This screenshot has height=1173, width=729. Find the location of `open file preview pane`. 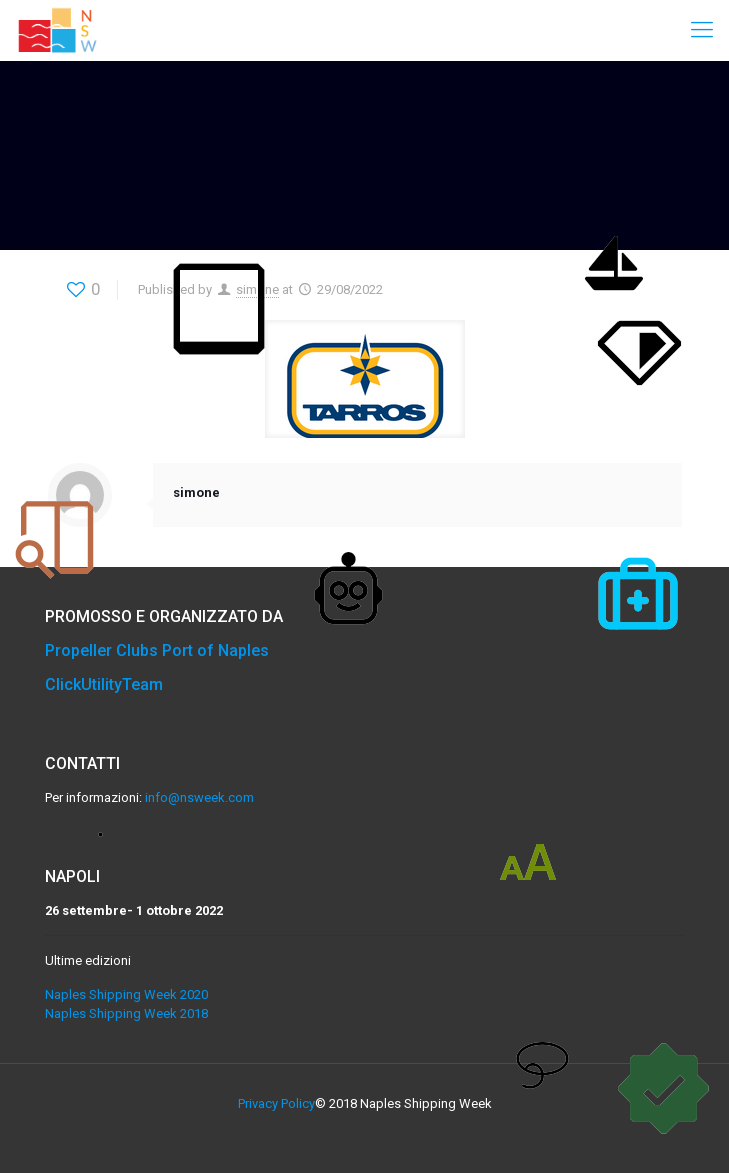

open file preview pane is located at coordinates (54, 534).